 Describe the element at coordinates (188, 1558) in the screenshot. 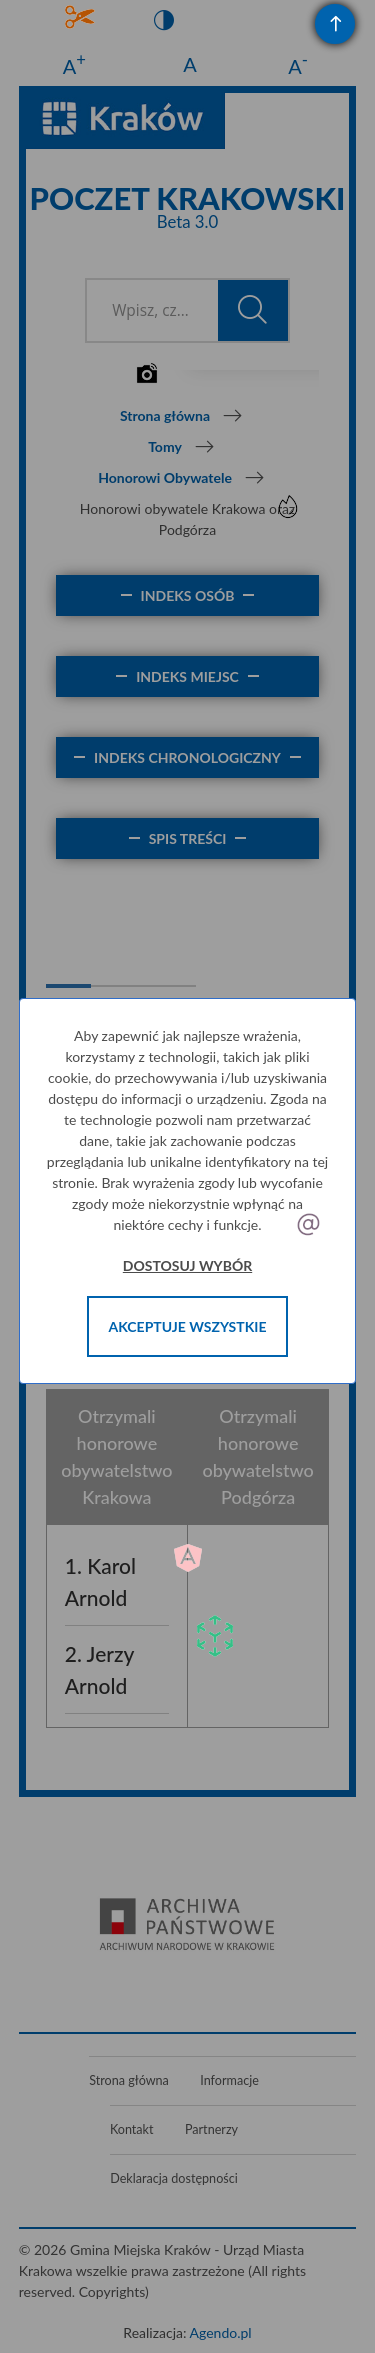

I see `angular framework logo` at that location.